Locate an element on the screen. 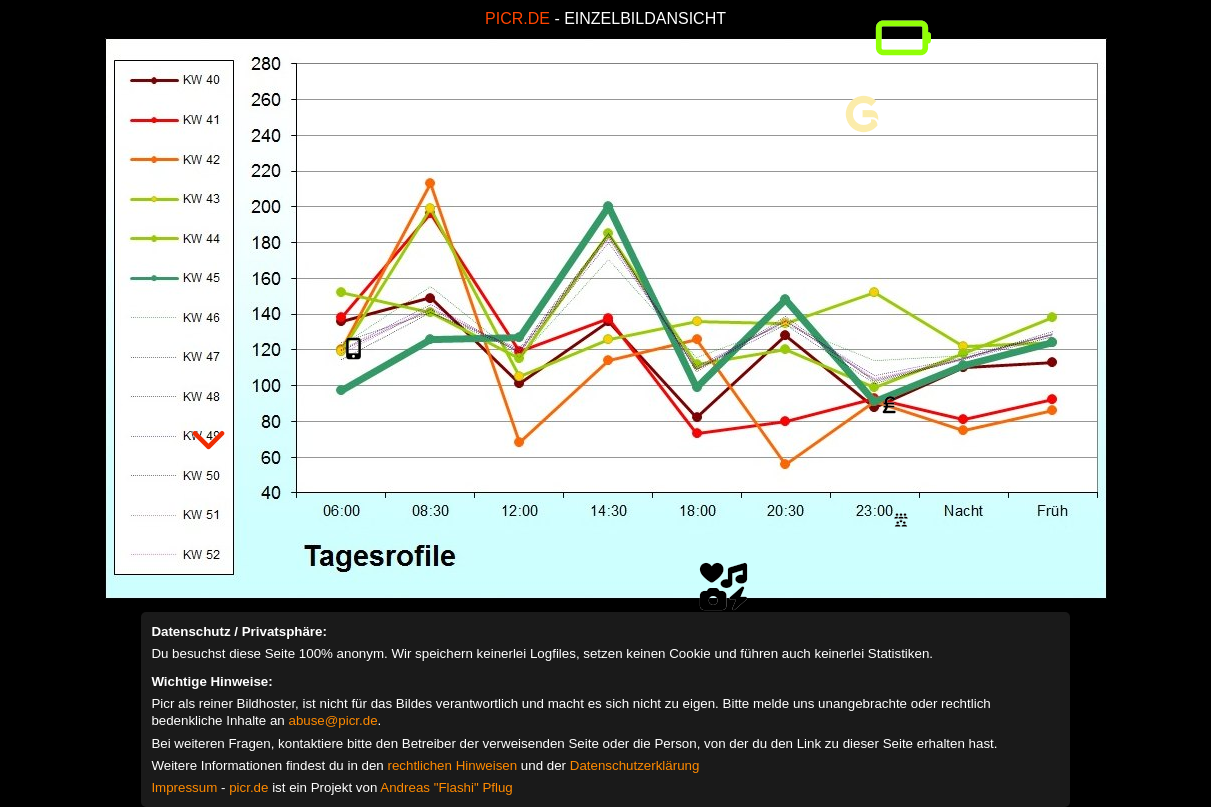 The width and height of the screenshot is (1211, 807). access mobile device settings is located at coordinates (353, 348).